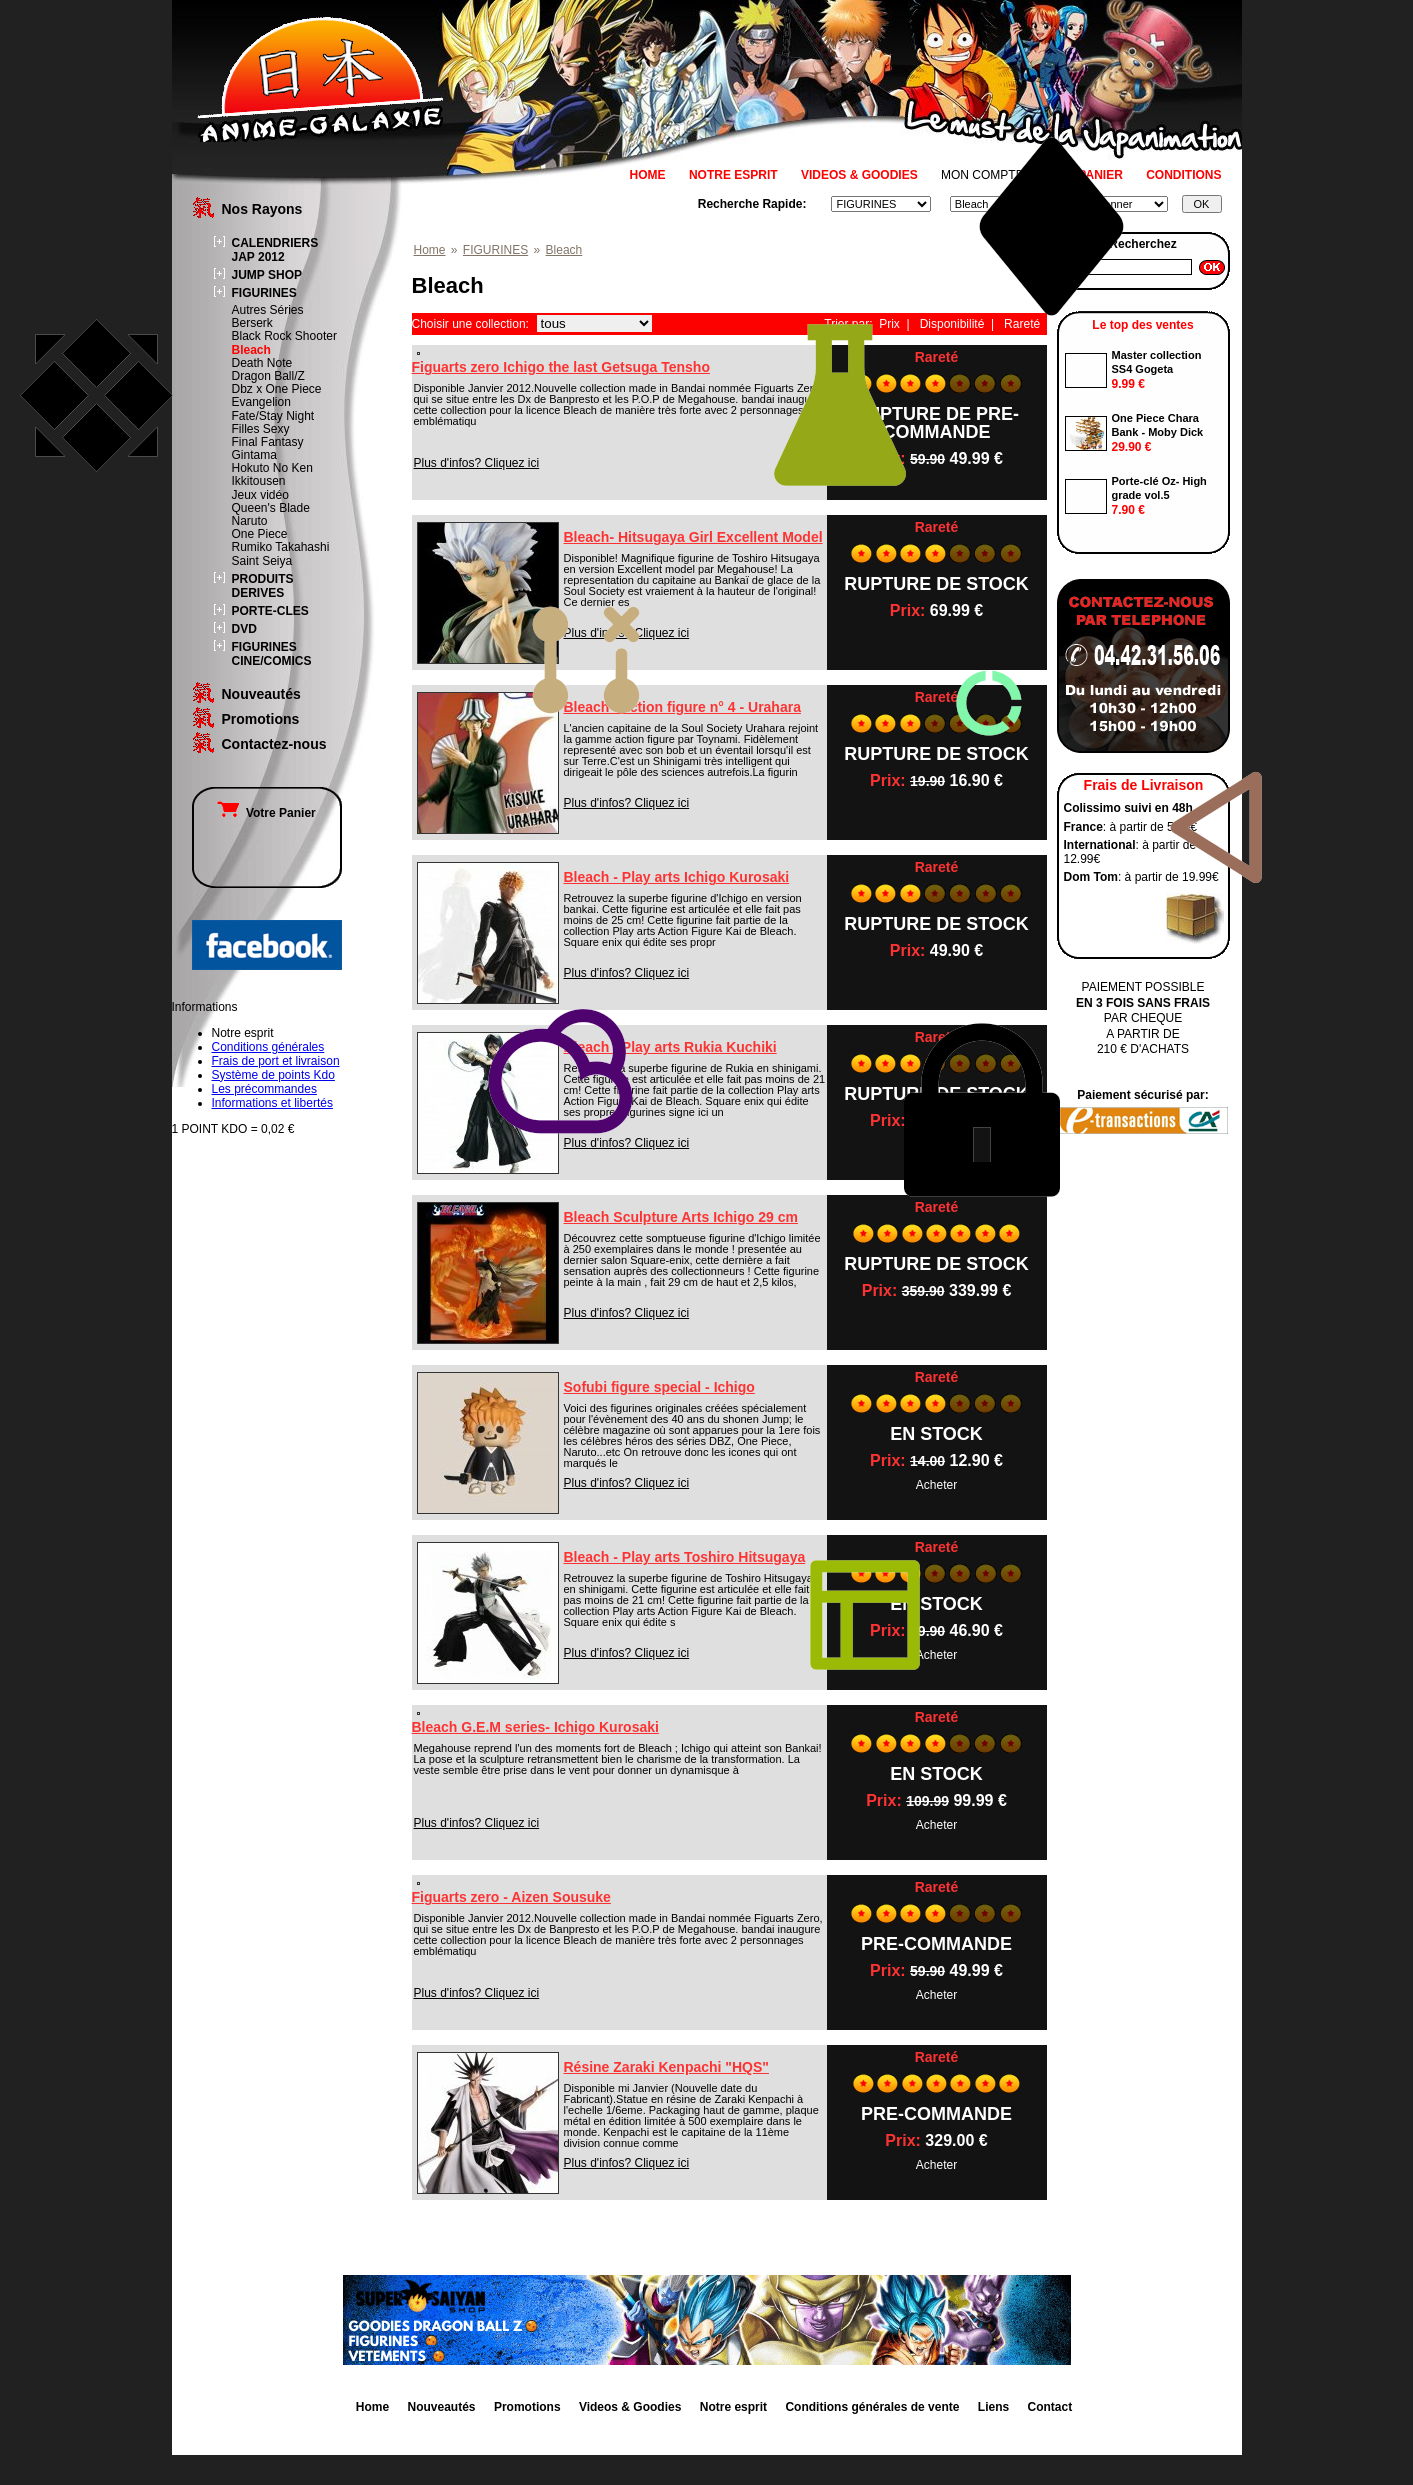 This screenshot has width=1413, height=2485. What do you see at coordinates (989, 703) in the screenshot?
I see `view data breakdown or analytics` at bounding box center [989, 703].